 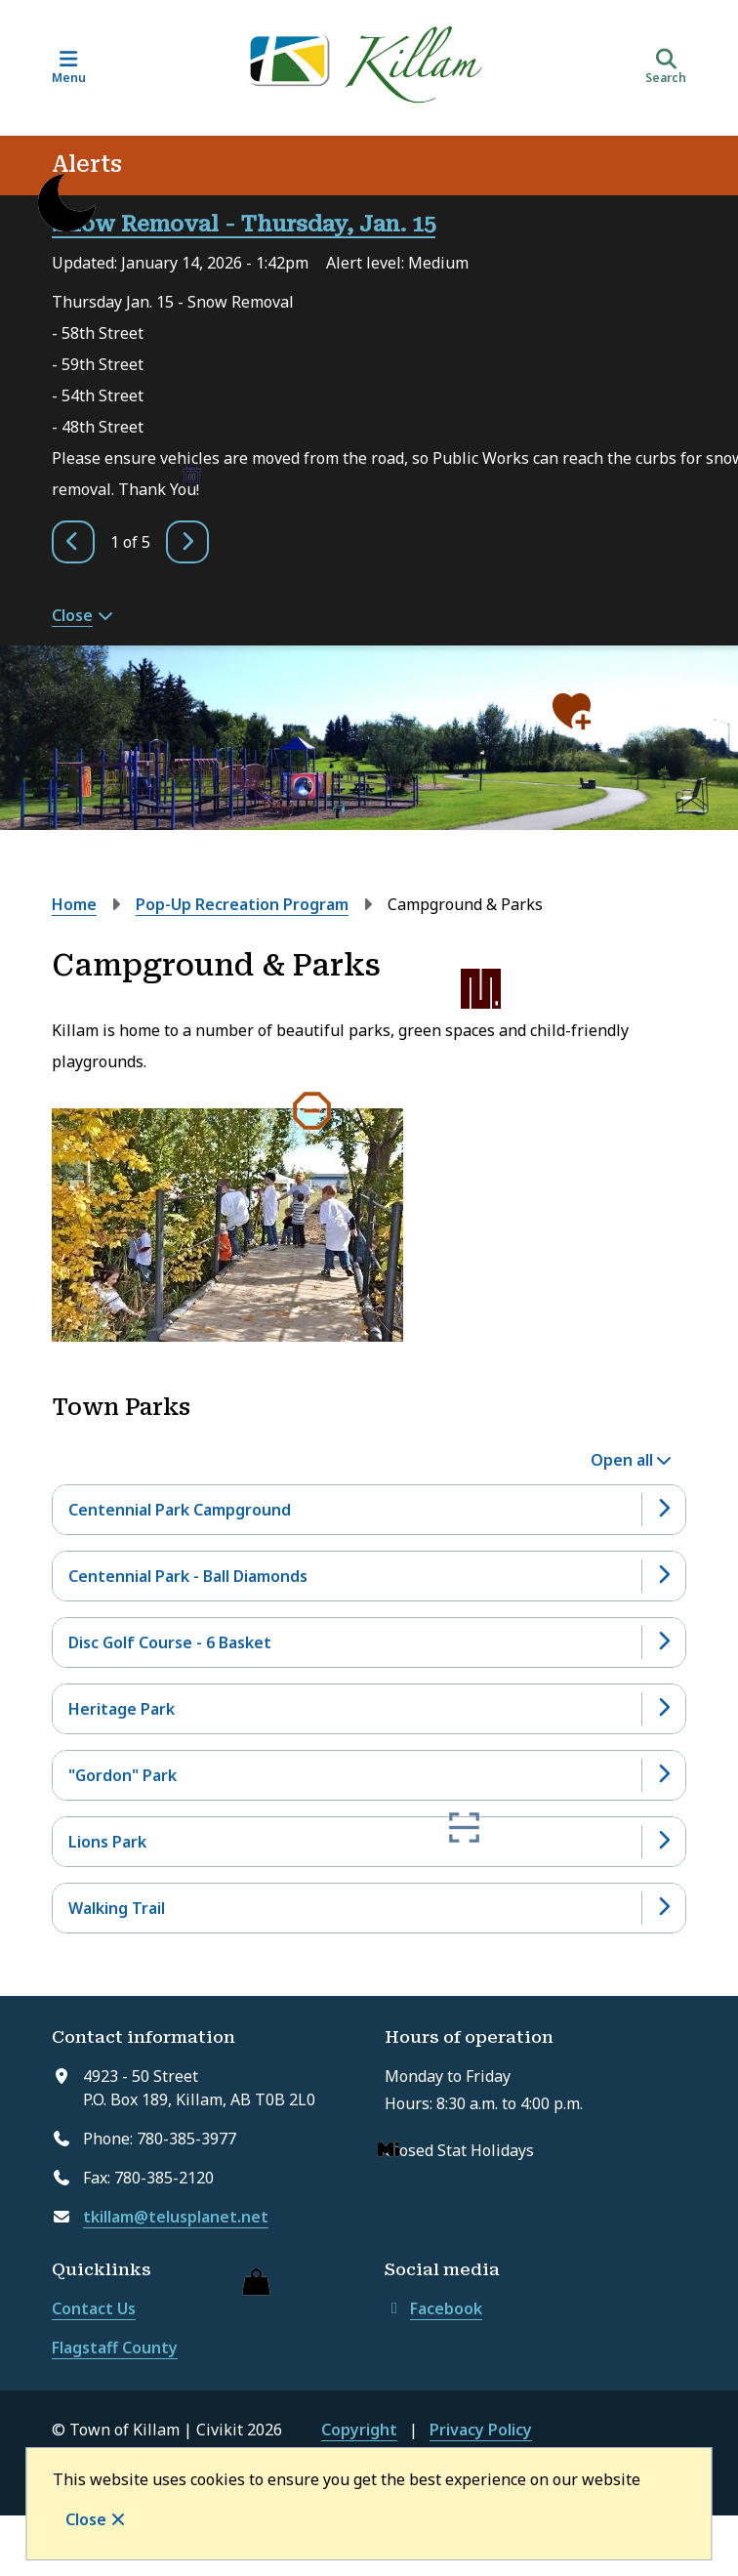 What do you see at coordinates (191, 475) in the screenshot?
I see `delete selected item` at bounding box center [191, 475].